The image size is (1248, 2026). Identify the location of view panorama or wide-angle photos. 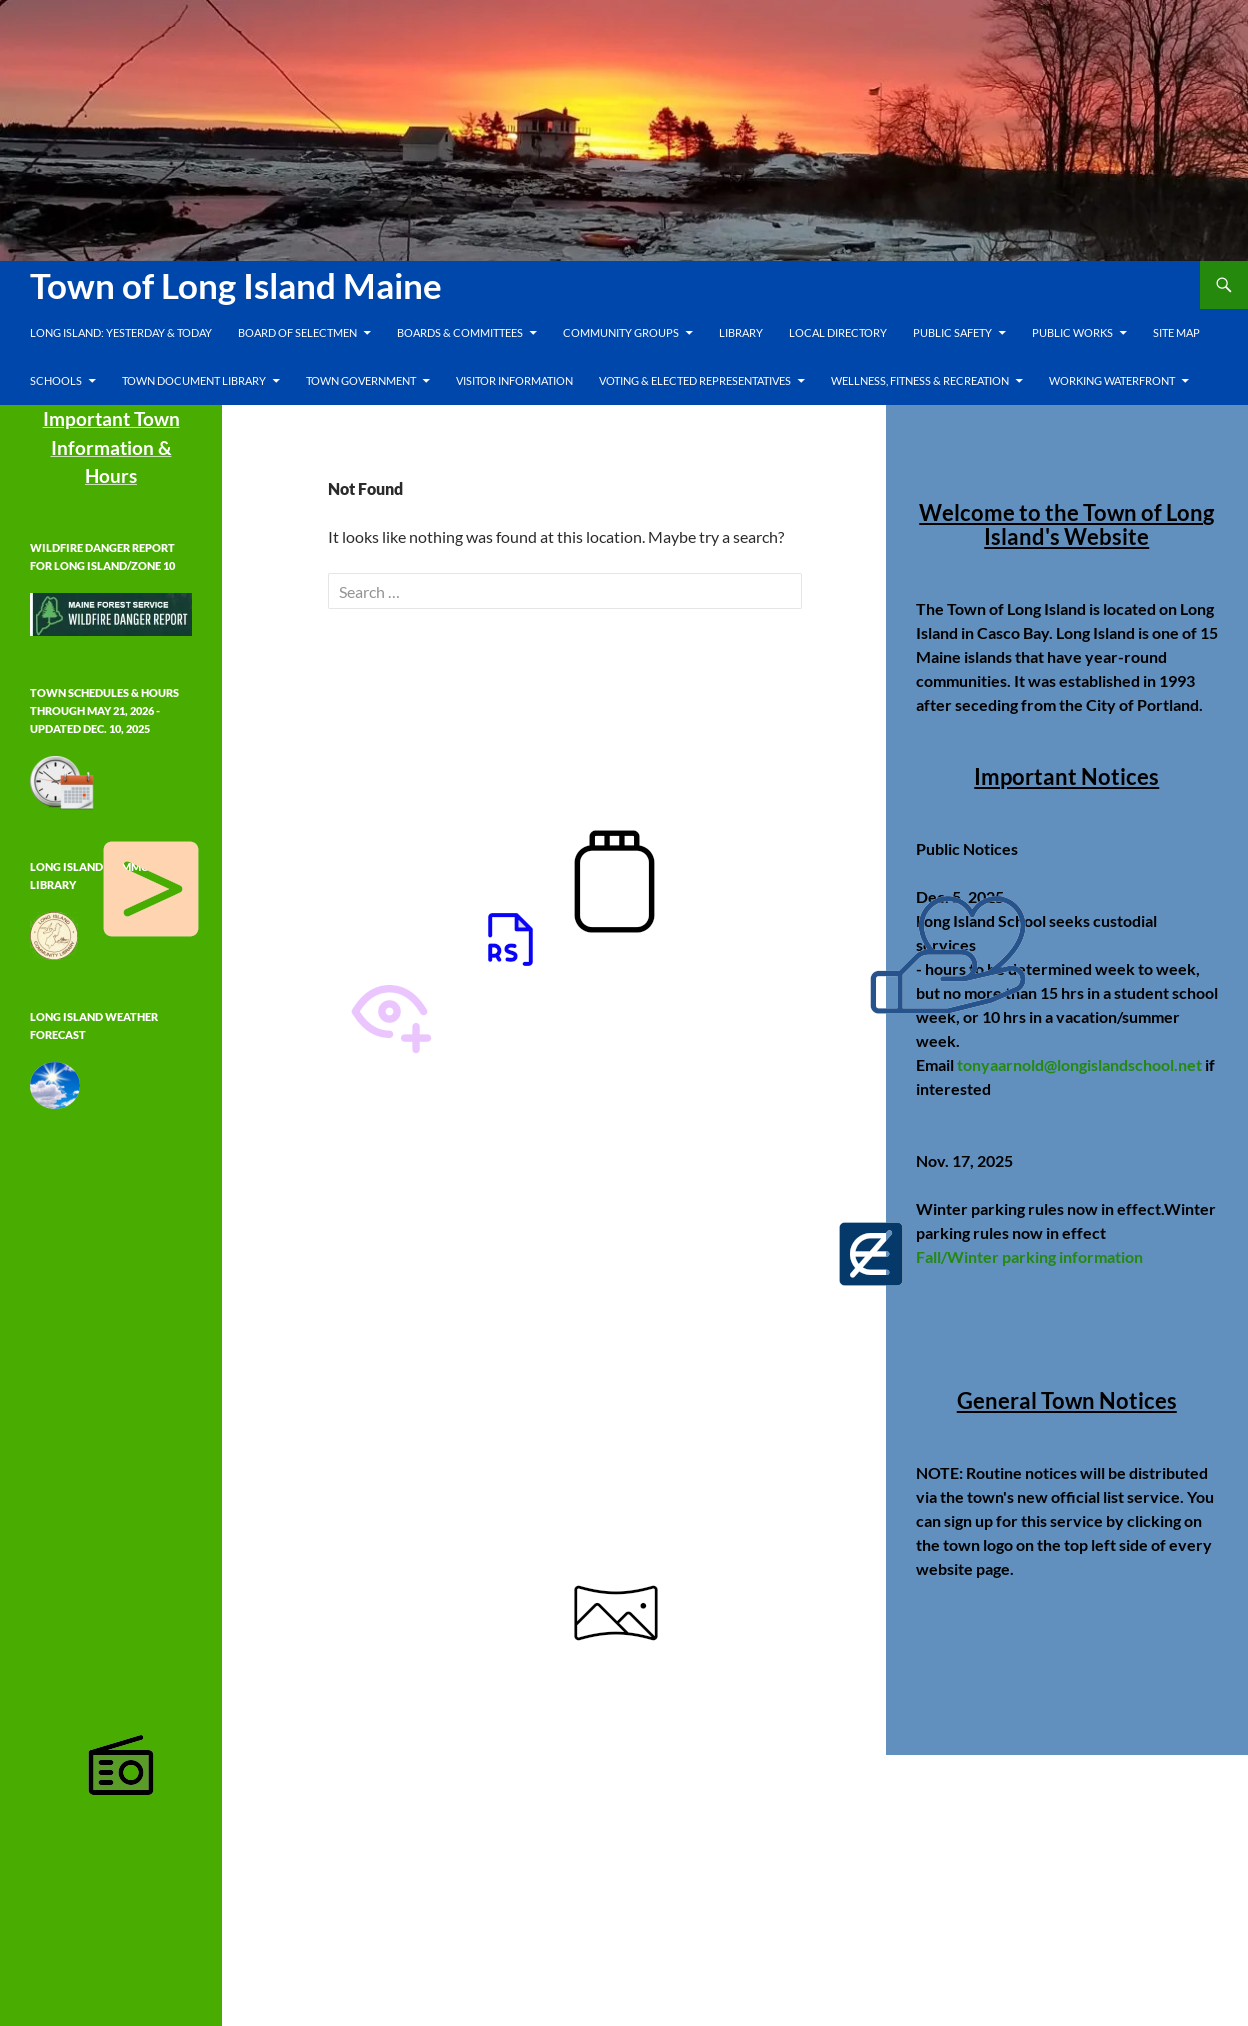
(616, 1613).